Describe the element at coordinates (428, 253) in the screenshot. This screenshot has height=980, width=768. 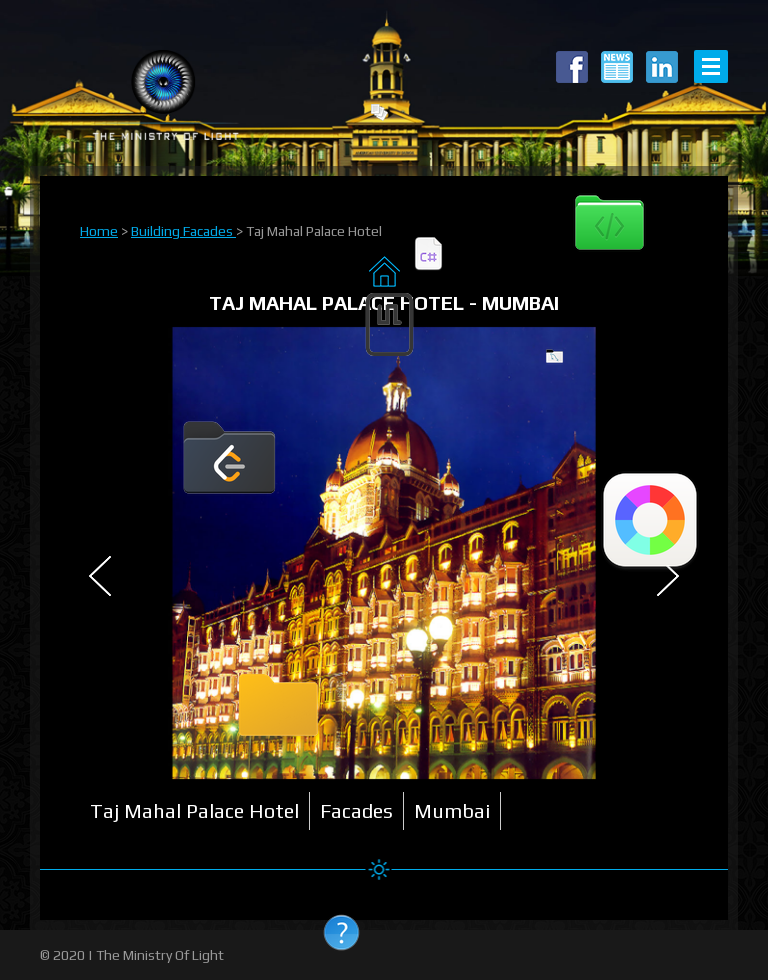
I see `a C# source code file` at that location.